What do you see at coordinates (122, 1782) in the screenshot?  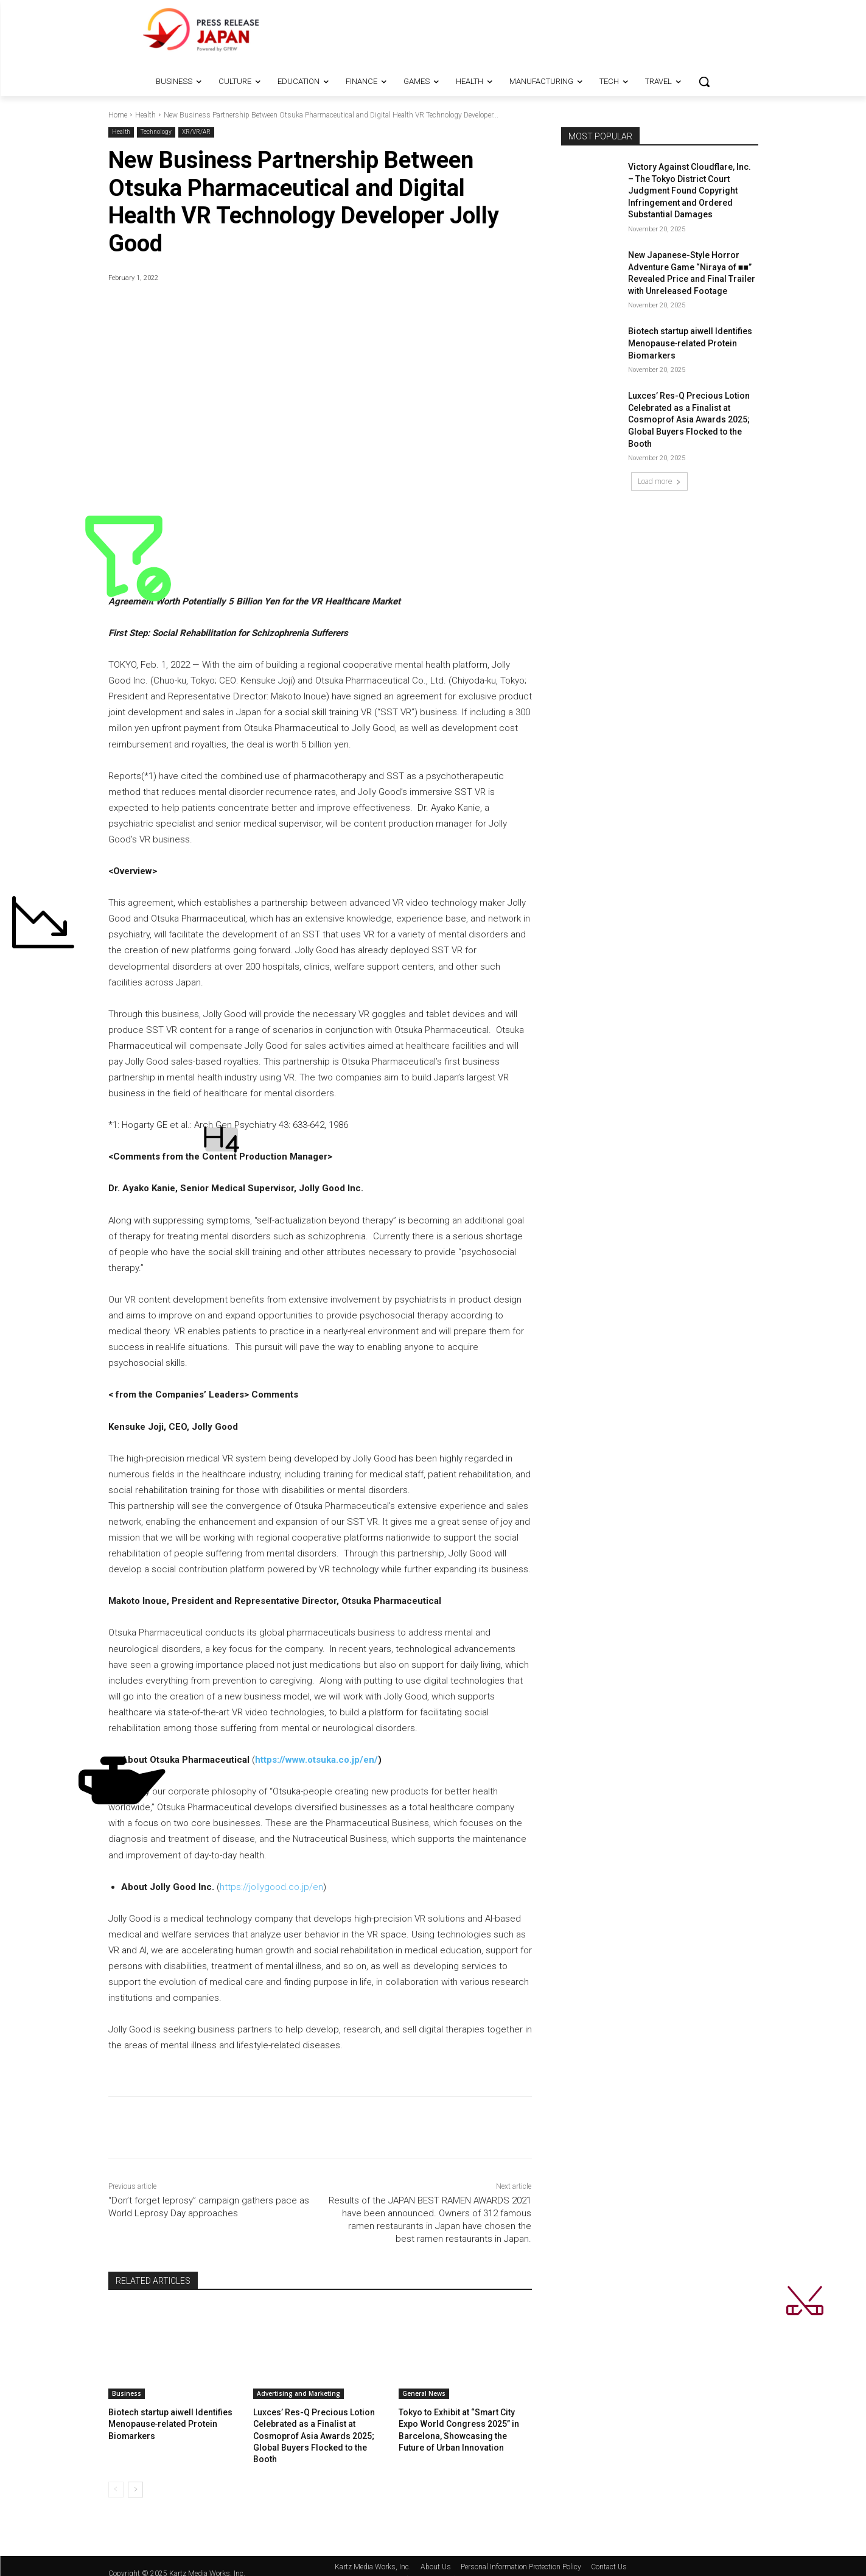 I see `access maintenance or service settings` at bounding box center [122, 1782].